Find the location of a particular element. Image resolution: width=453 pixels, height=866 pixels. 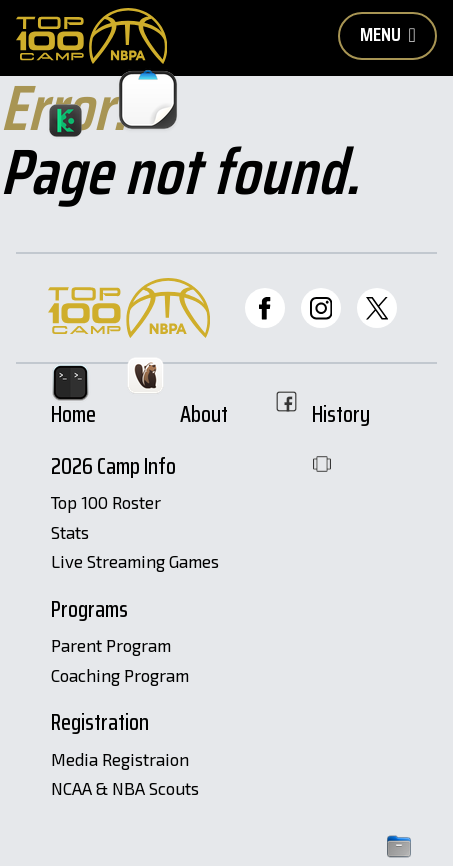

connect your Facebook account is located at coordinates (286, 401).